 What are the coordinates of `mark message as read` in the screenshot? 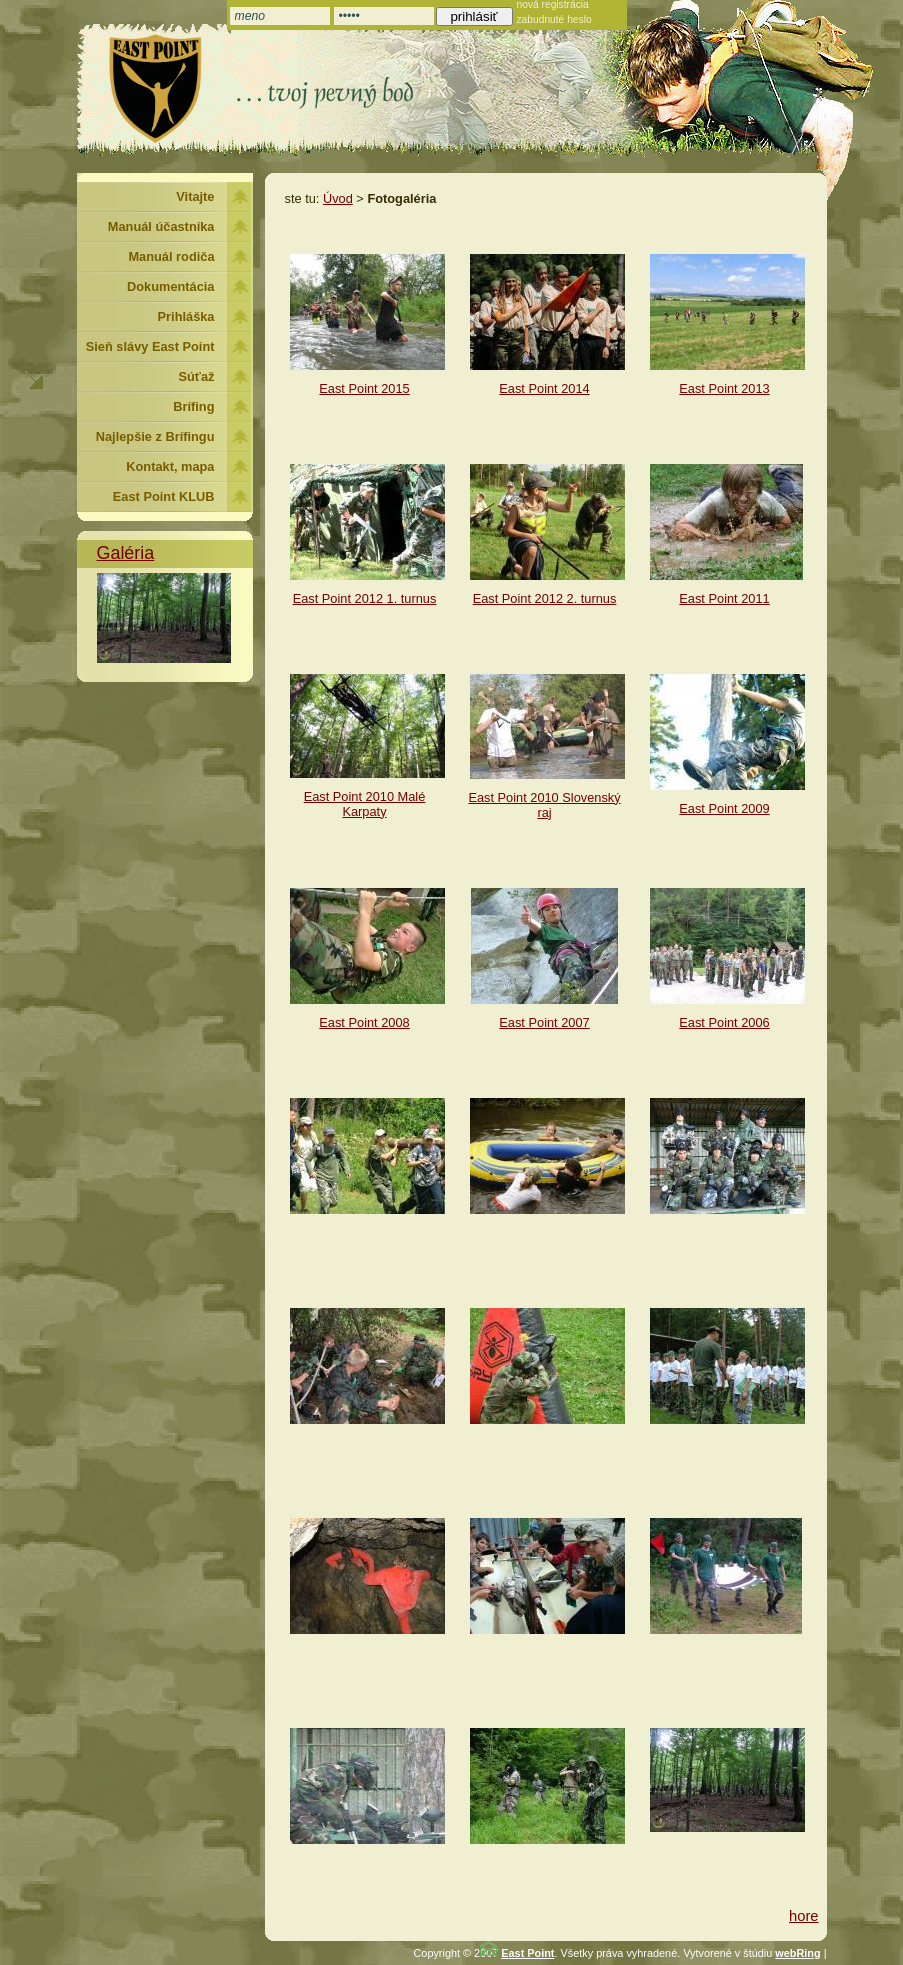 It's located at (488, 1949).